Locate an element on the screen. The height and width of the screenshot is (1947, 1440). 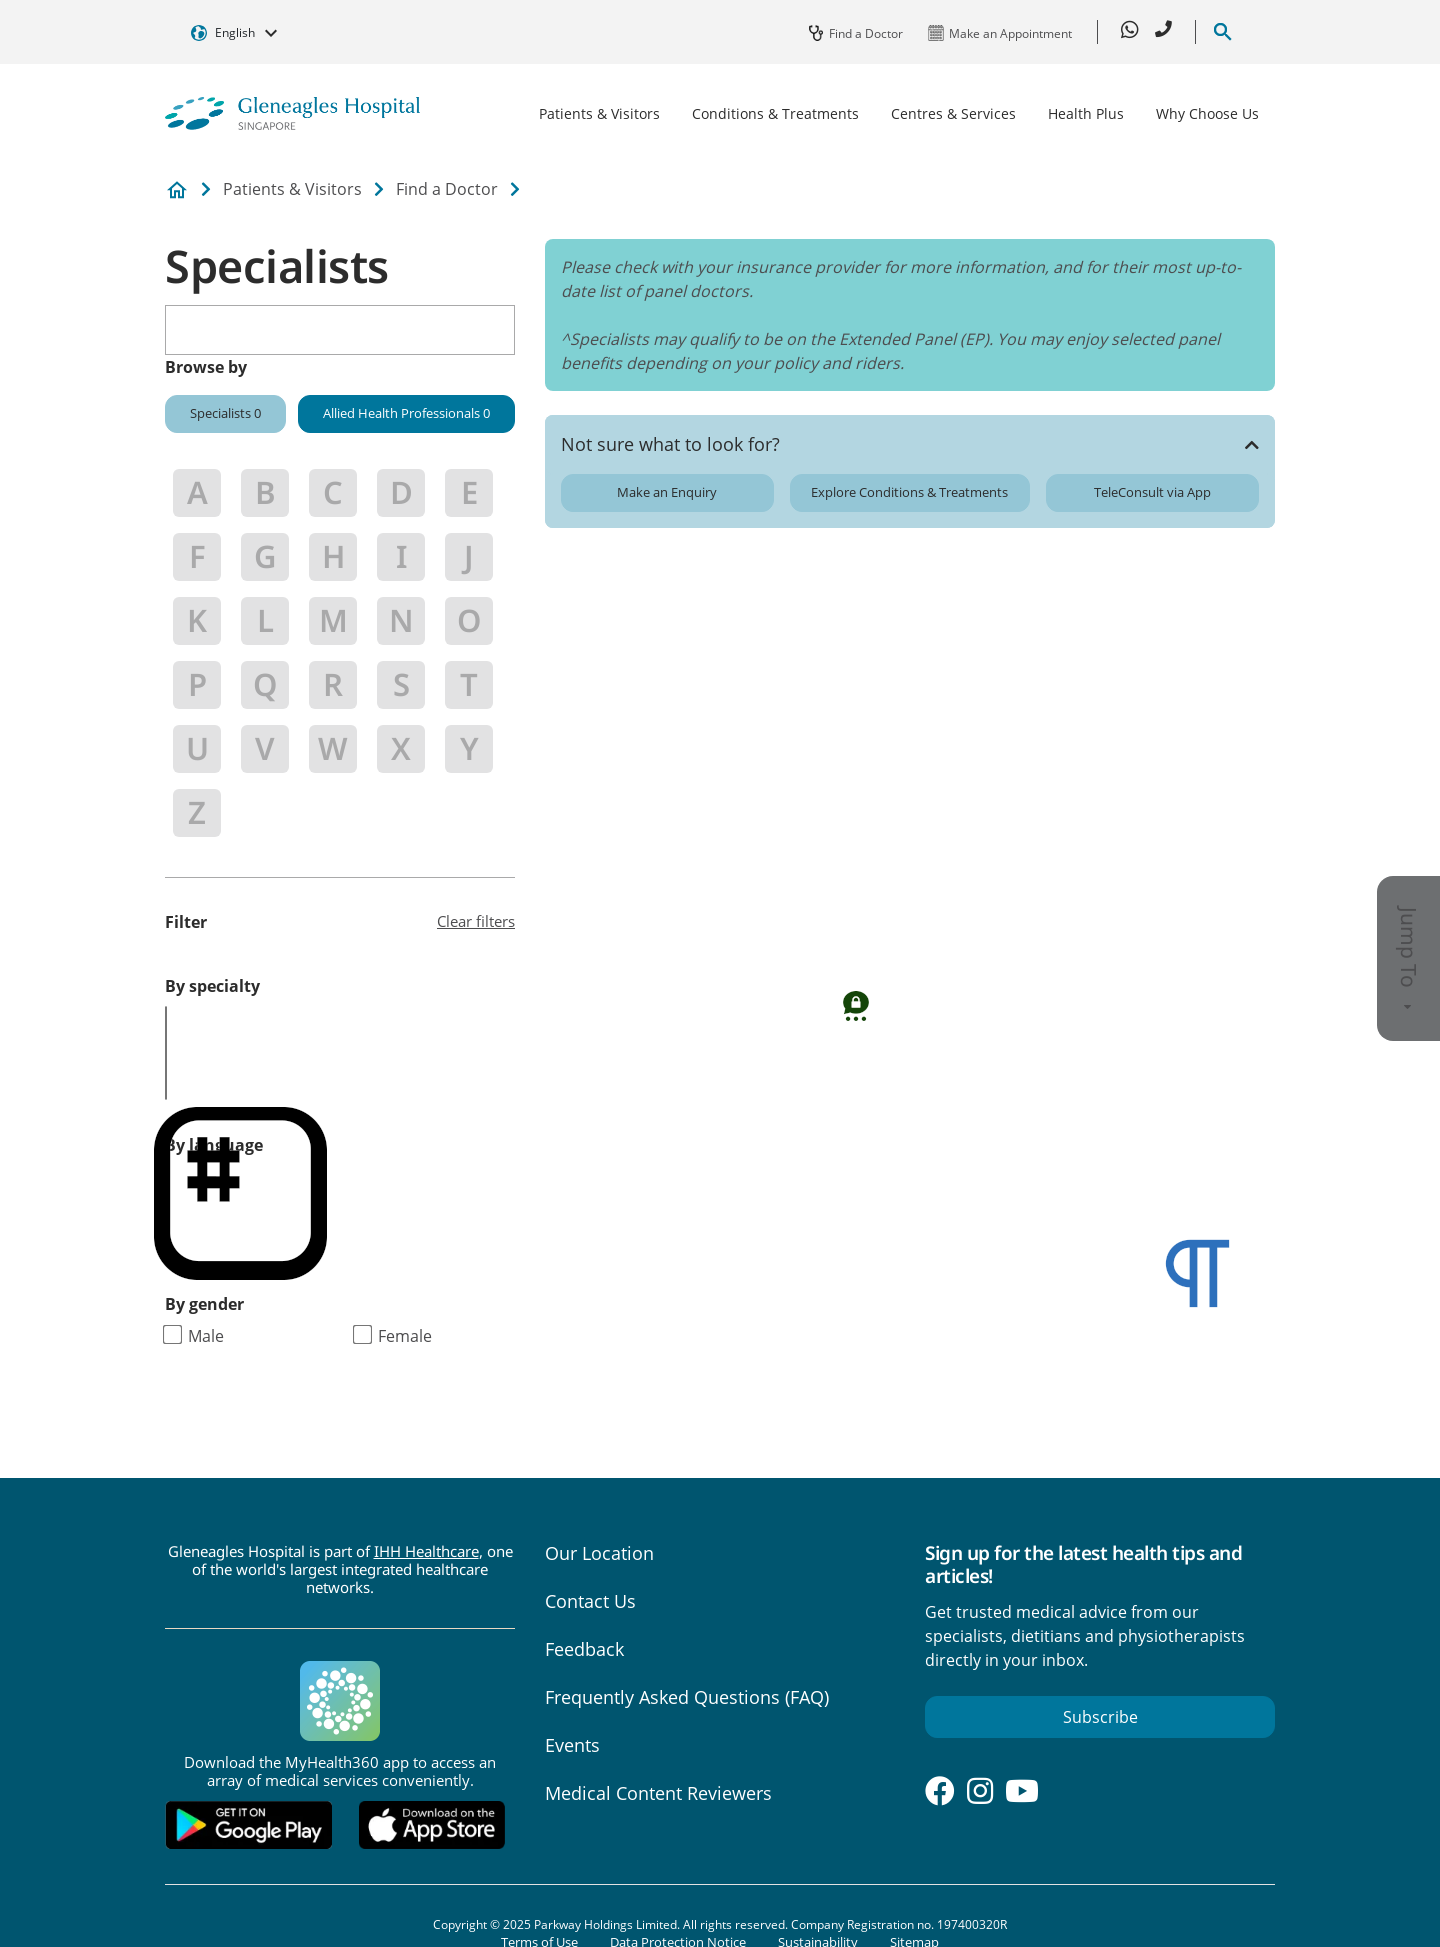
open stackedit markdown editor is located at coordinates (240, 1193).